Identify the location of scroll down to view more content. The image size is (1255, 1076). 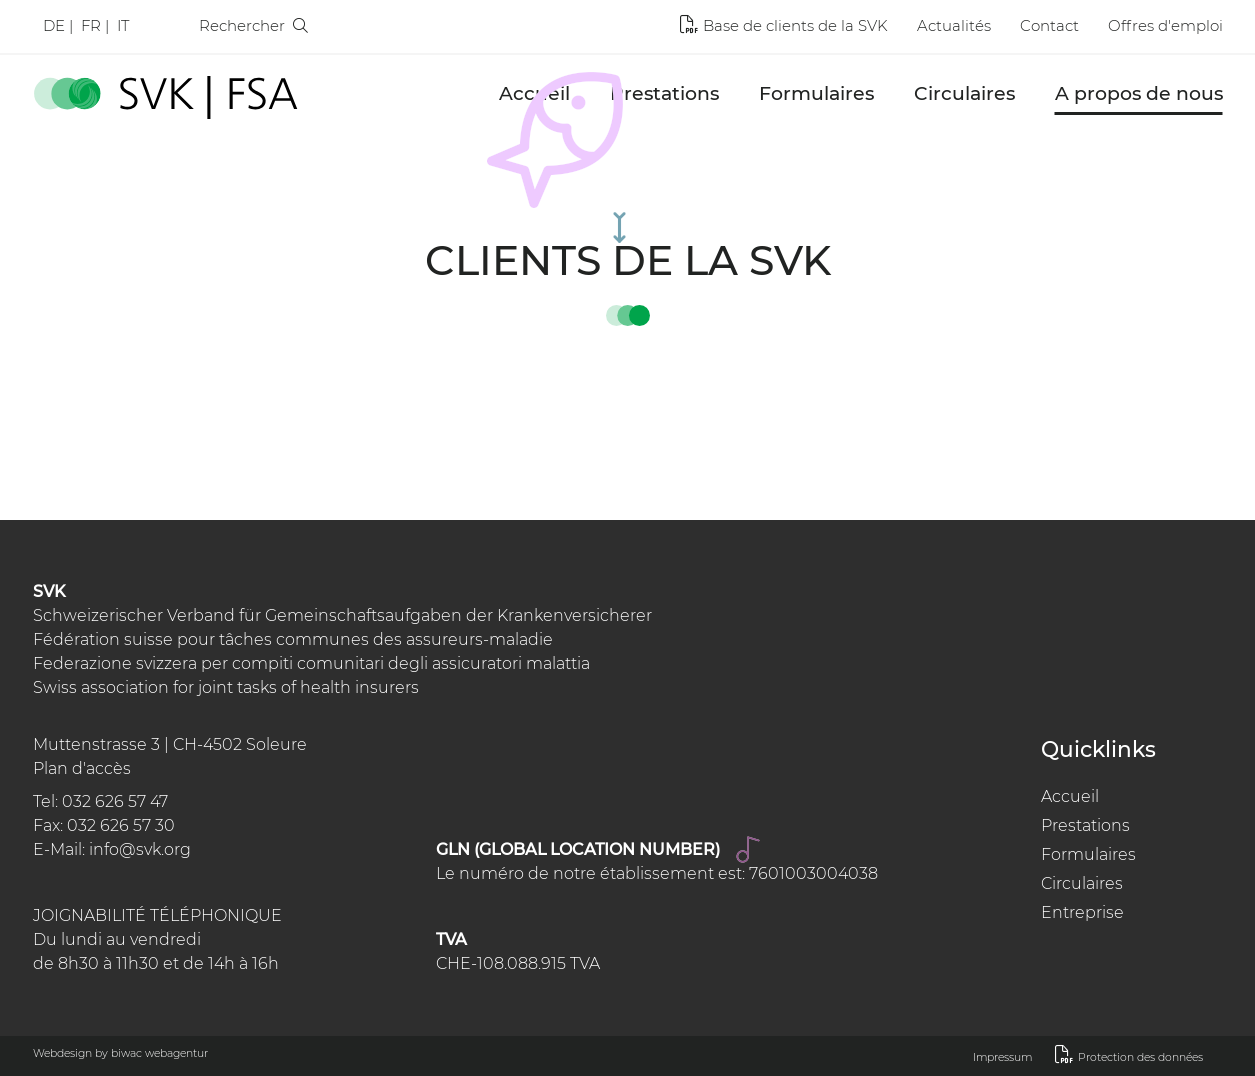
(619, 227).